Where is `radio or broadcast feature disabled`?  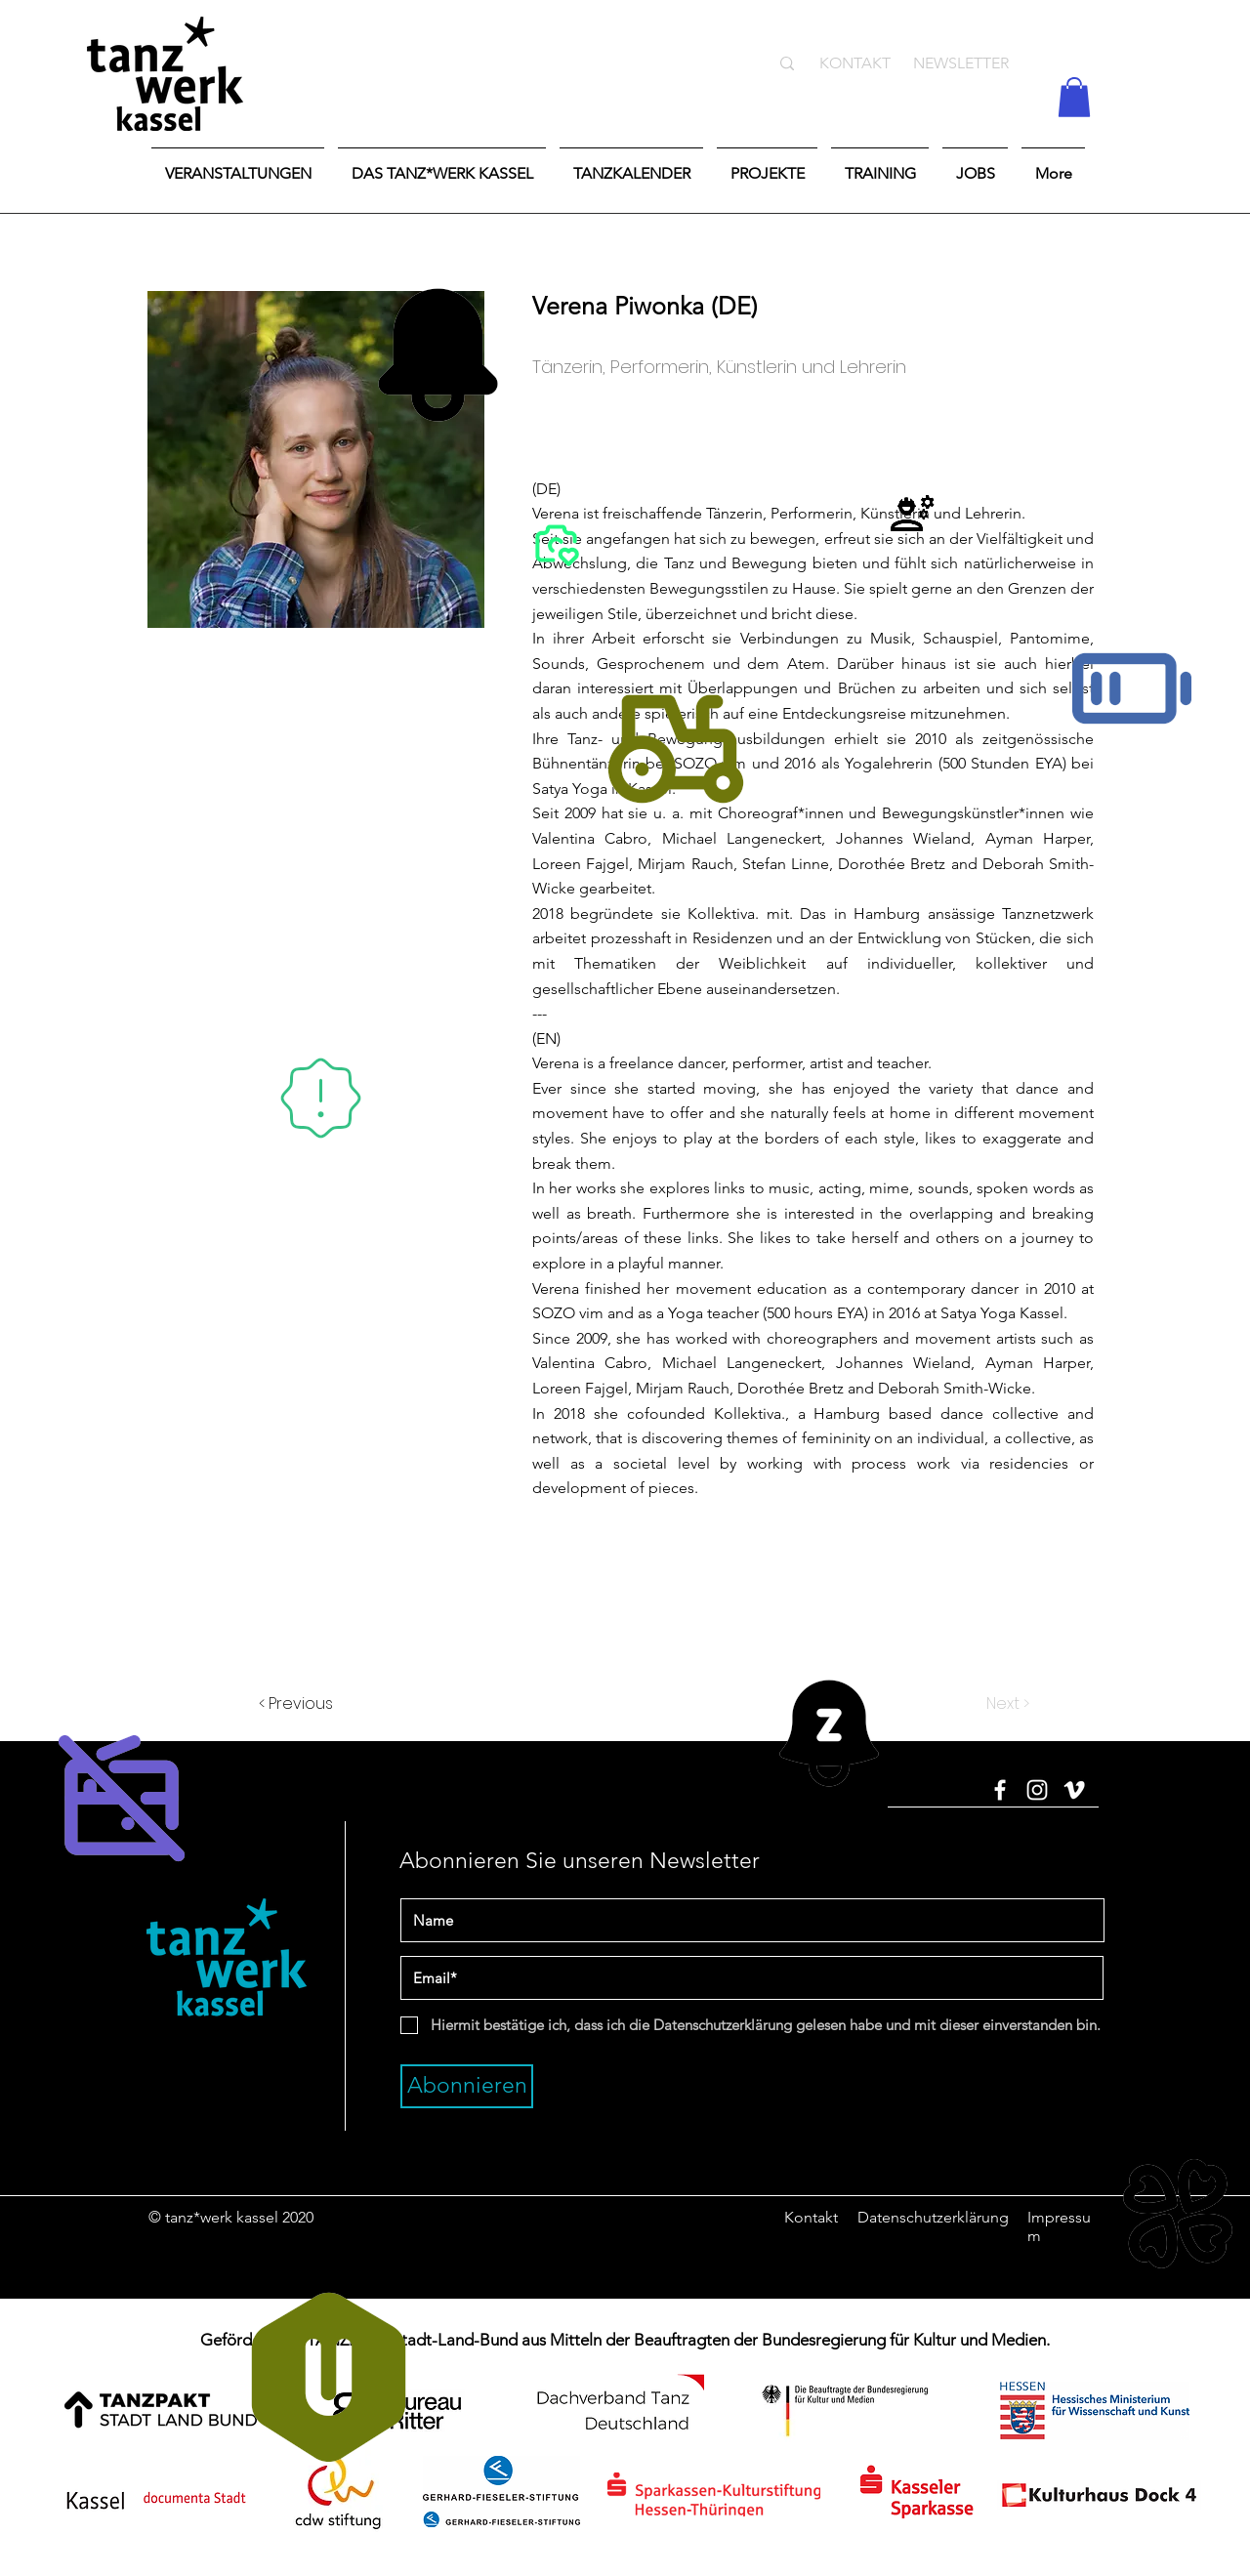
radio or broadcast feature disabled is located at coordinates (121, 1798).